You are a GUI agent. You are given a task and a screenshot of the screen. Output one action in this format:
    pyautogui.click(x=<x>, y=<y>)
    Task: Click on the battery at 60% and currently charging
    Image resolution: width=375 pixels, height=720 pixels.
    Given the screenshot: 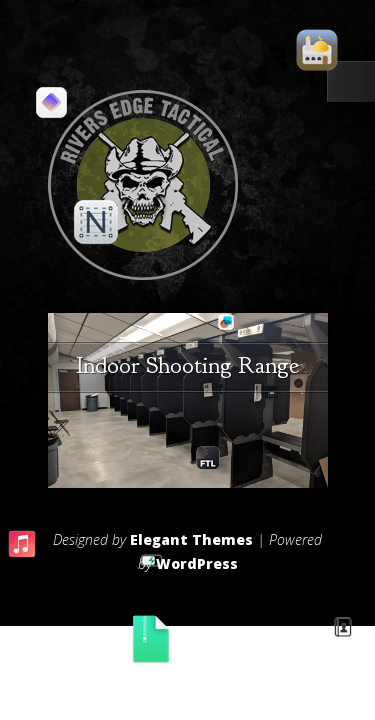 What is the action you would take?
    pyautogui.click(x=152, y=560)
    